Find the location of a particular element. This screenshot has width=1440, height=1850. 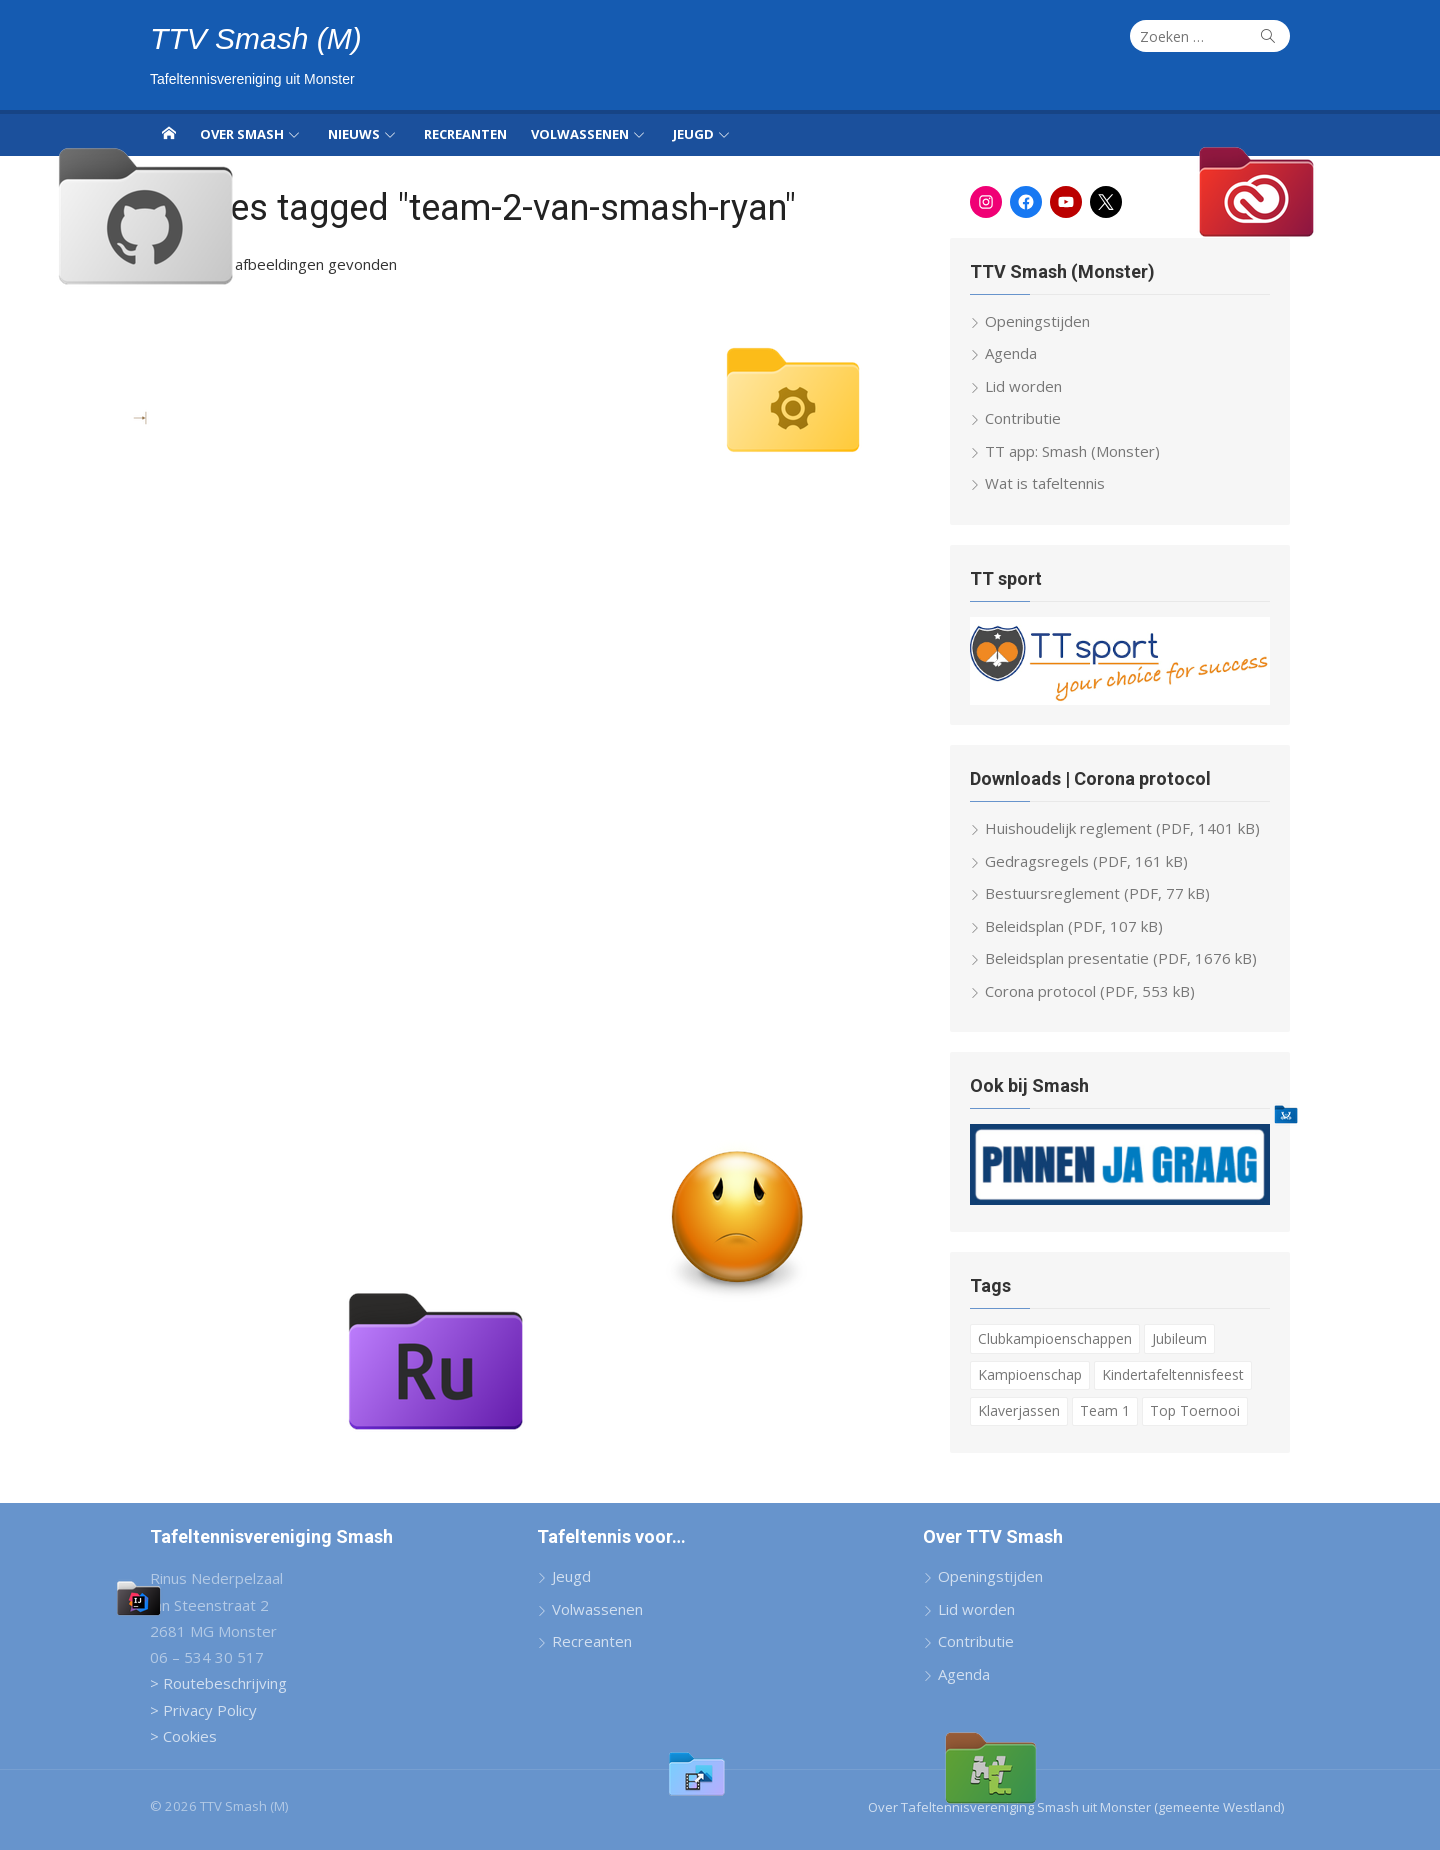

open folder containing IntelliJ IDEA projects is located at coordinates (138, 1599).